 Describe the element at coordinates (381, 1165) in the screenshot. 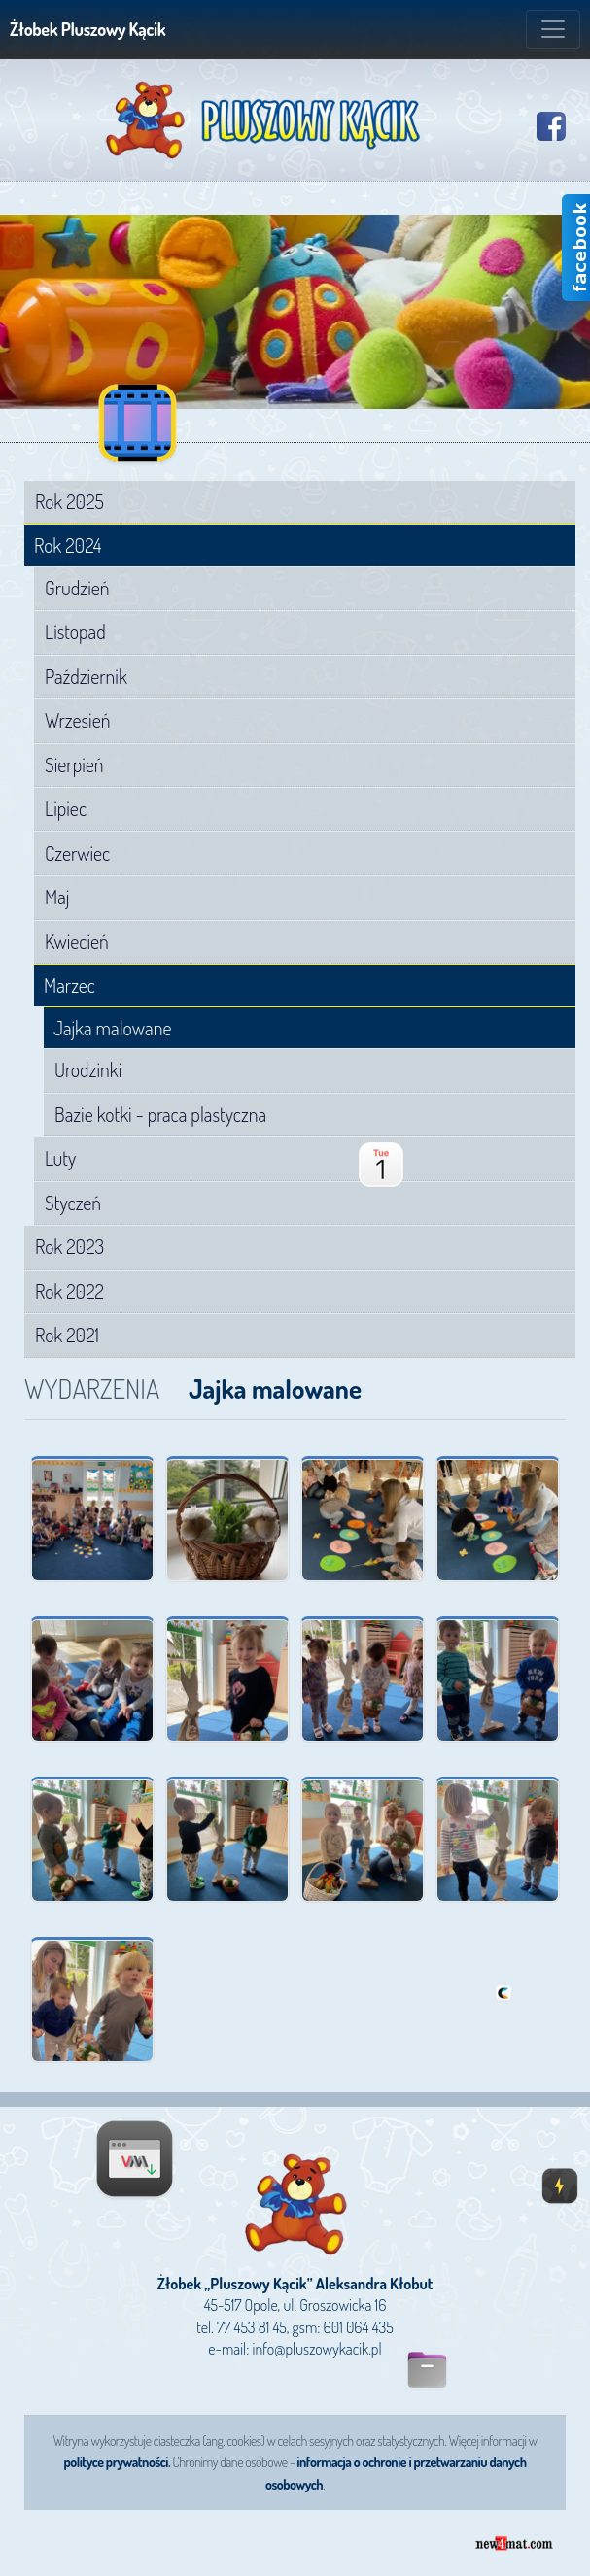

I see `open the calendar app` at that location.